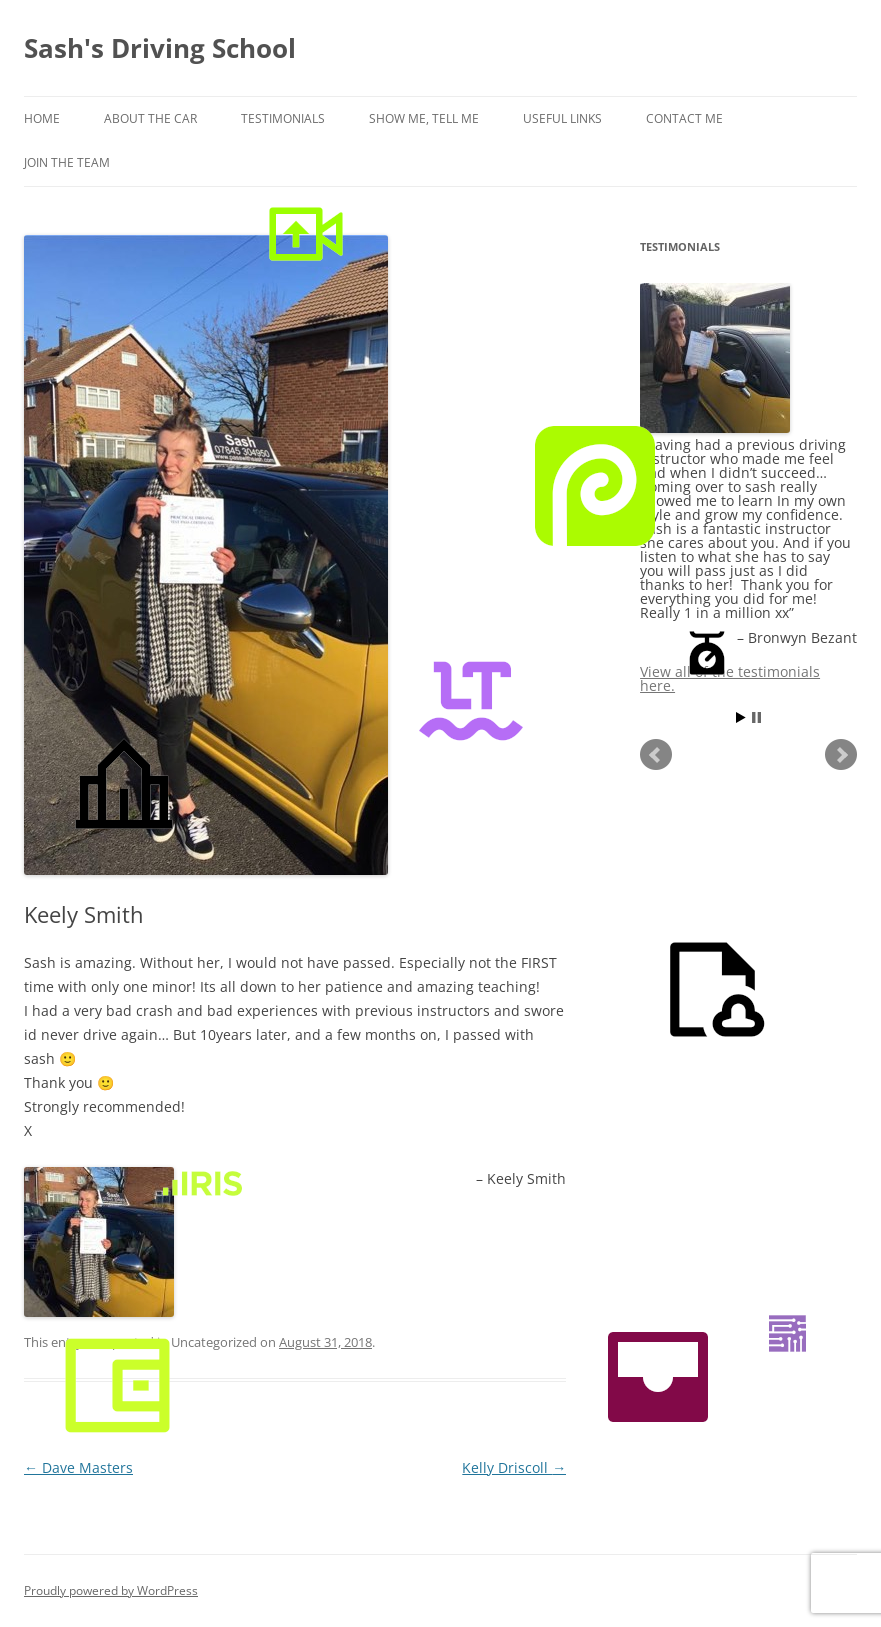 The image size is (881, 1627). I want to click on access education or school-related features, so click(124, 789).